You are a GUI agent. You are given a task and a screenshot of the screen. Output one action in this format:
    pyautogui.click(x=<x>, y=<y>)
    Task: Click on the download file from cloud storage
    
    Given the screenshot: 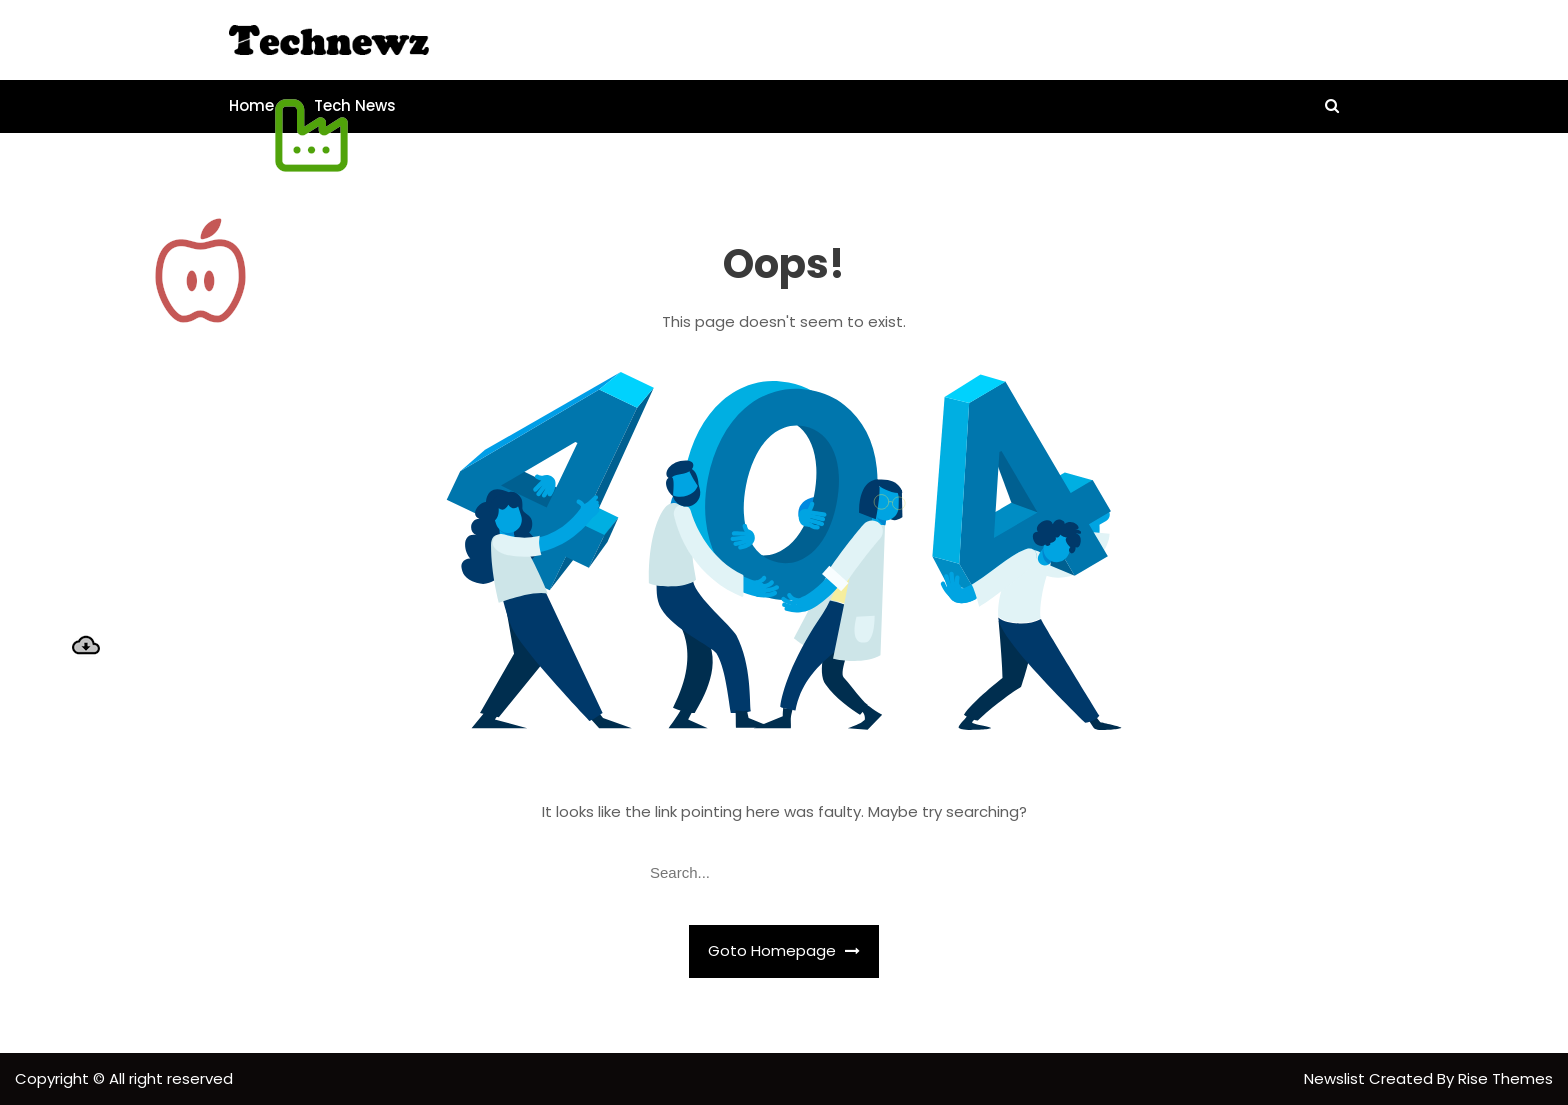 What is the action you would take?
    pyautogui.click(x=86, y=645)
    